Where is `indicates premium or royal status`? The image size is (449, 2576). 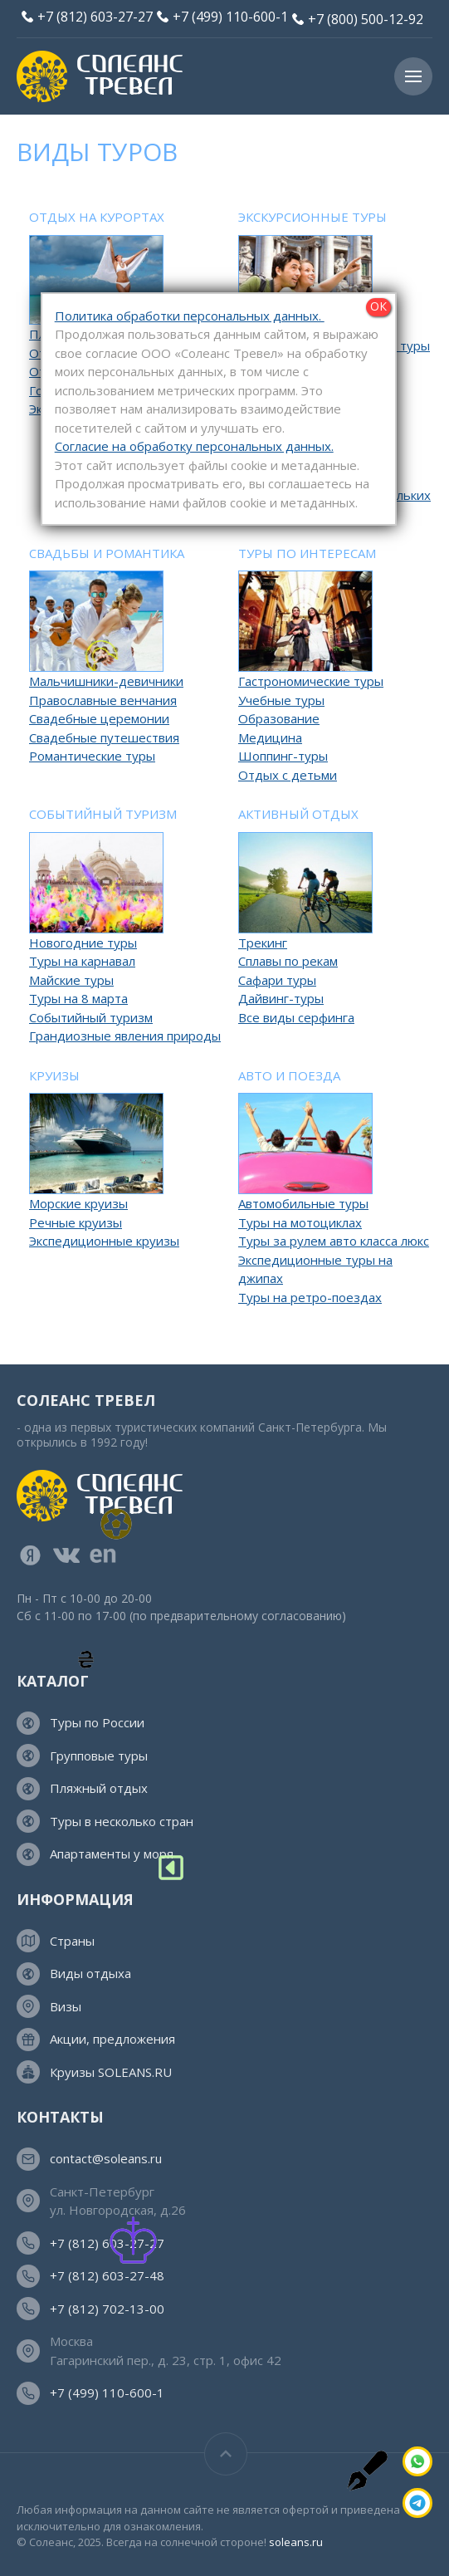
indicates premium or royal status is located at coordinates (133, 2243).